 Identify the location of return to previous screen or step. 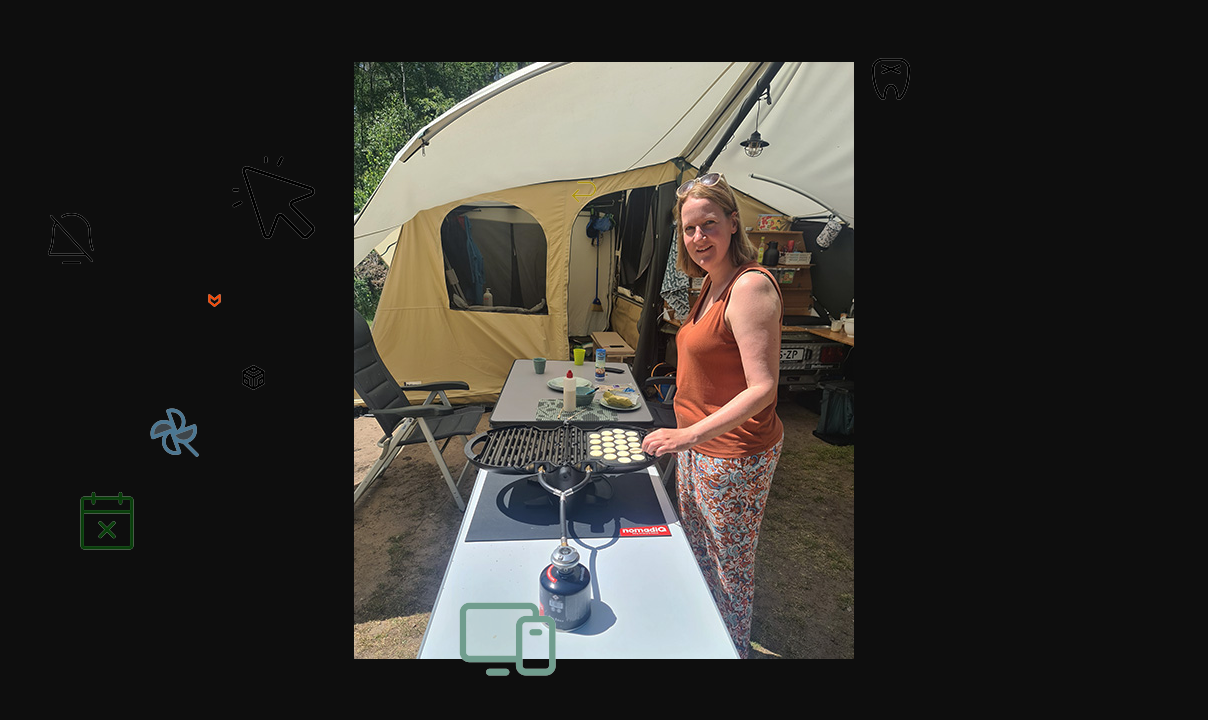
(584, 191).